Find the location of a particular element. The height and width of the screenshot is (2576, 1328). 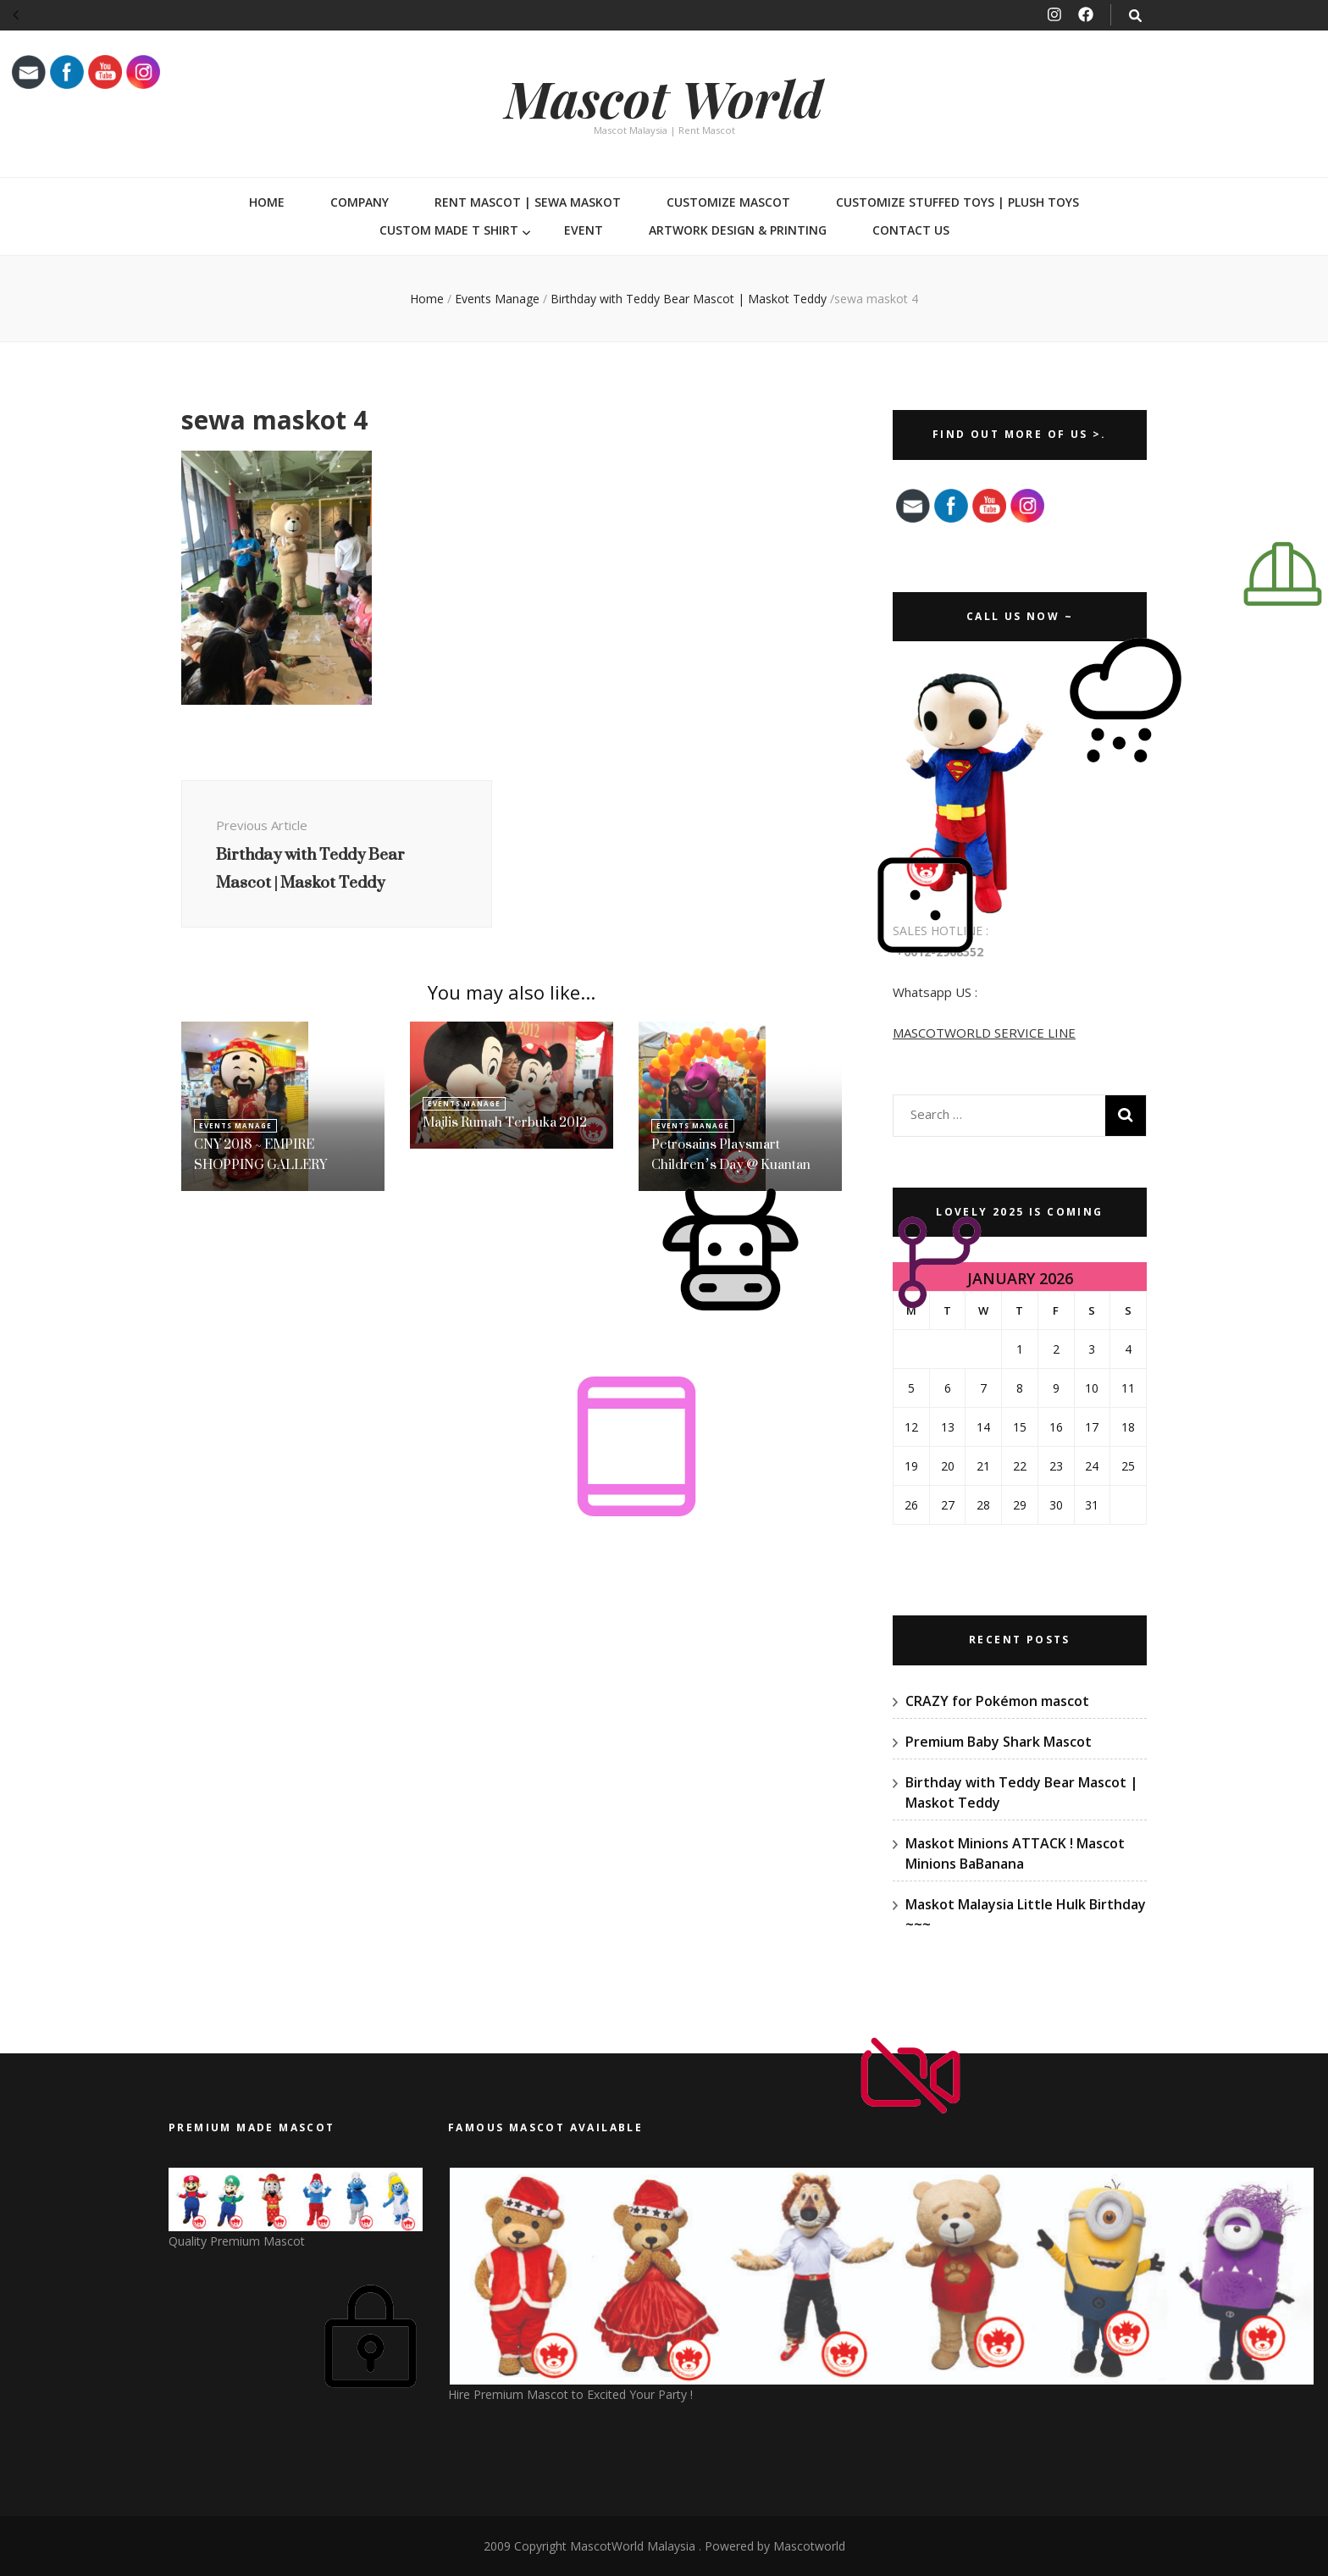

browse farm or agricultural content is located at coordinates (730, 1251).